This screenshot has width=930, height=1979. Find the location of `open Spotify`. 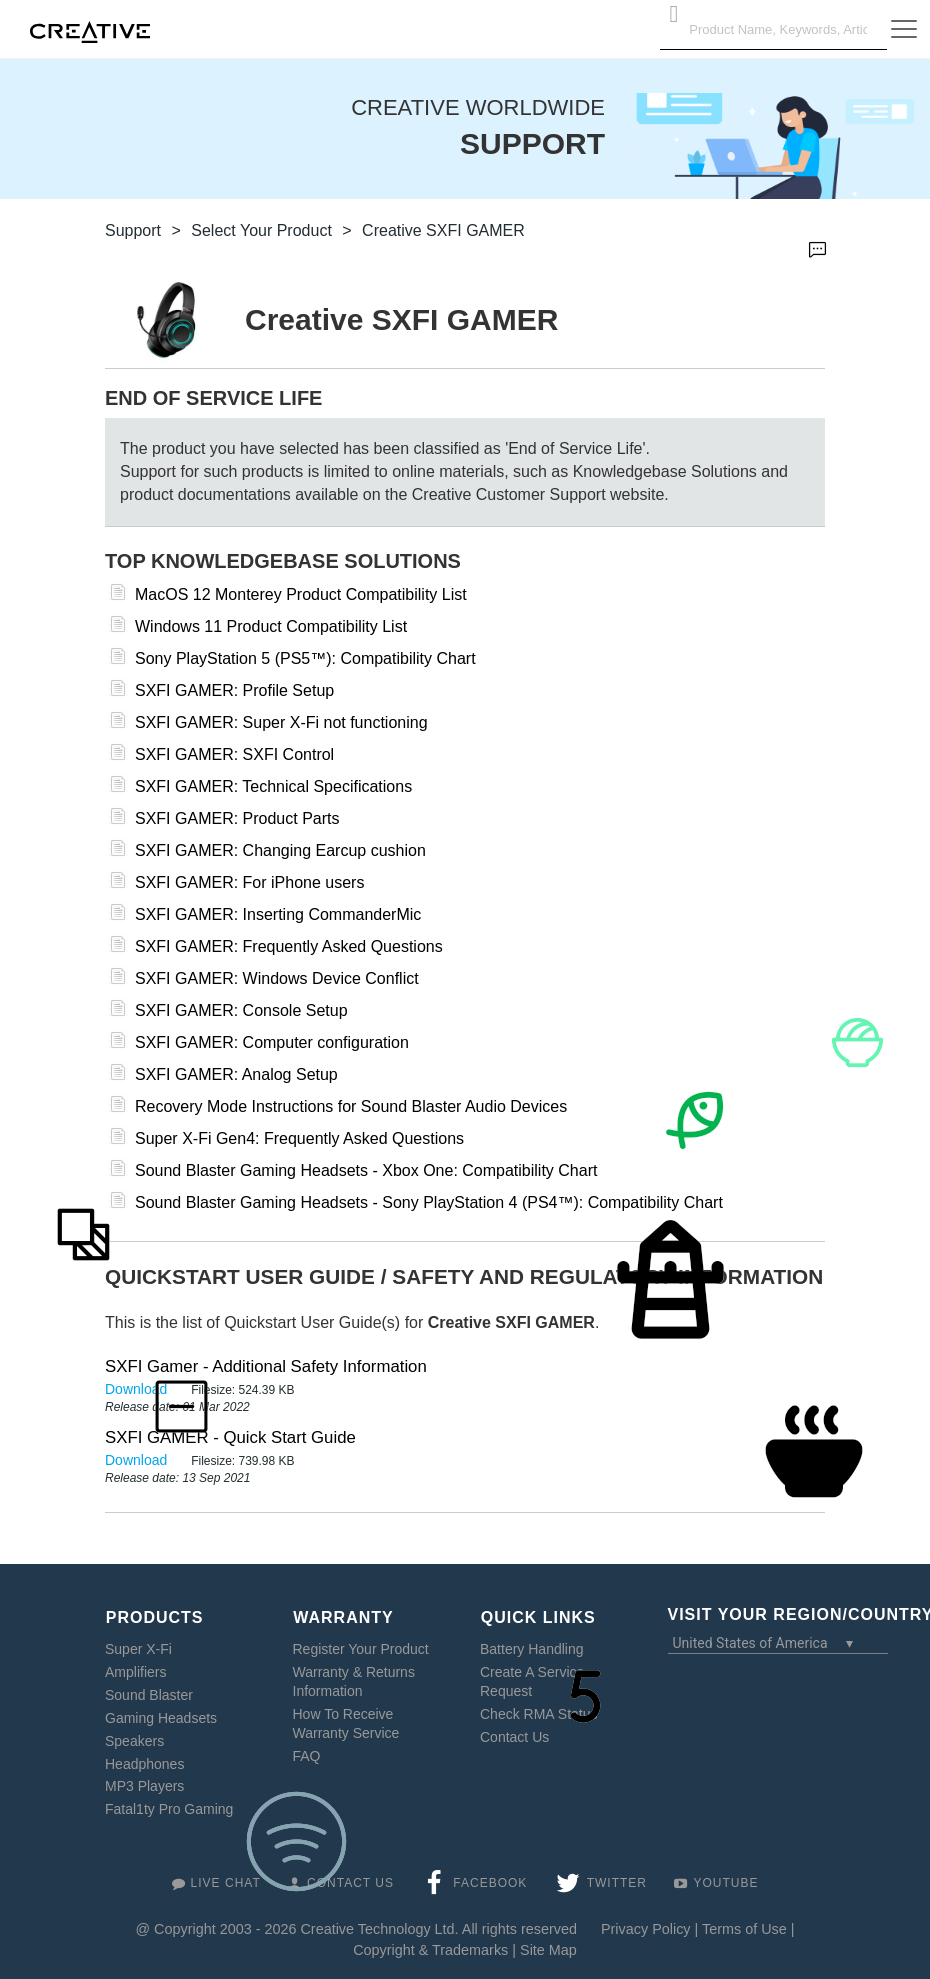

open Spotify is located at coordinates (296, 1841).